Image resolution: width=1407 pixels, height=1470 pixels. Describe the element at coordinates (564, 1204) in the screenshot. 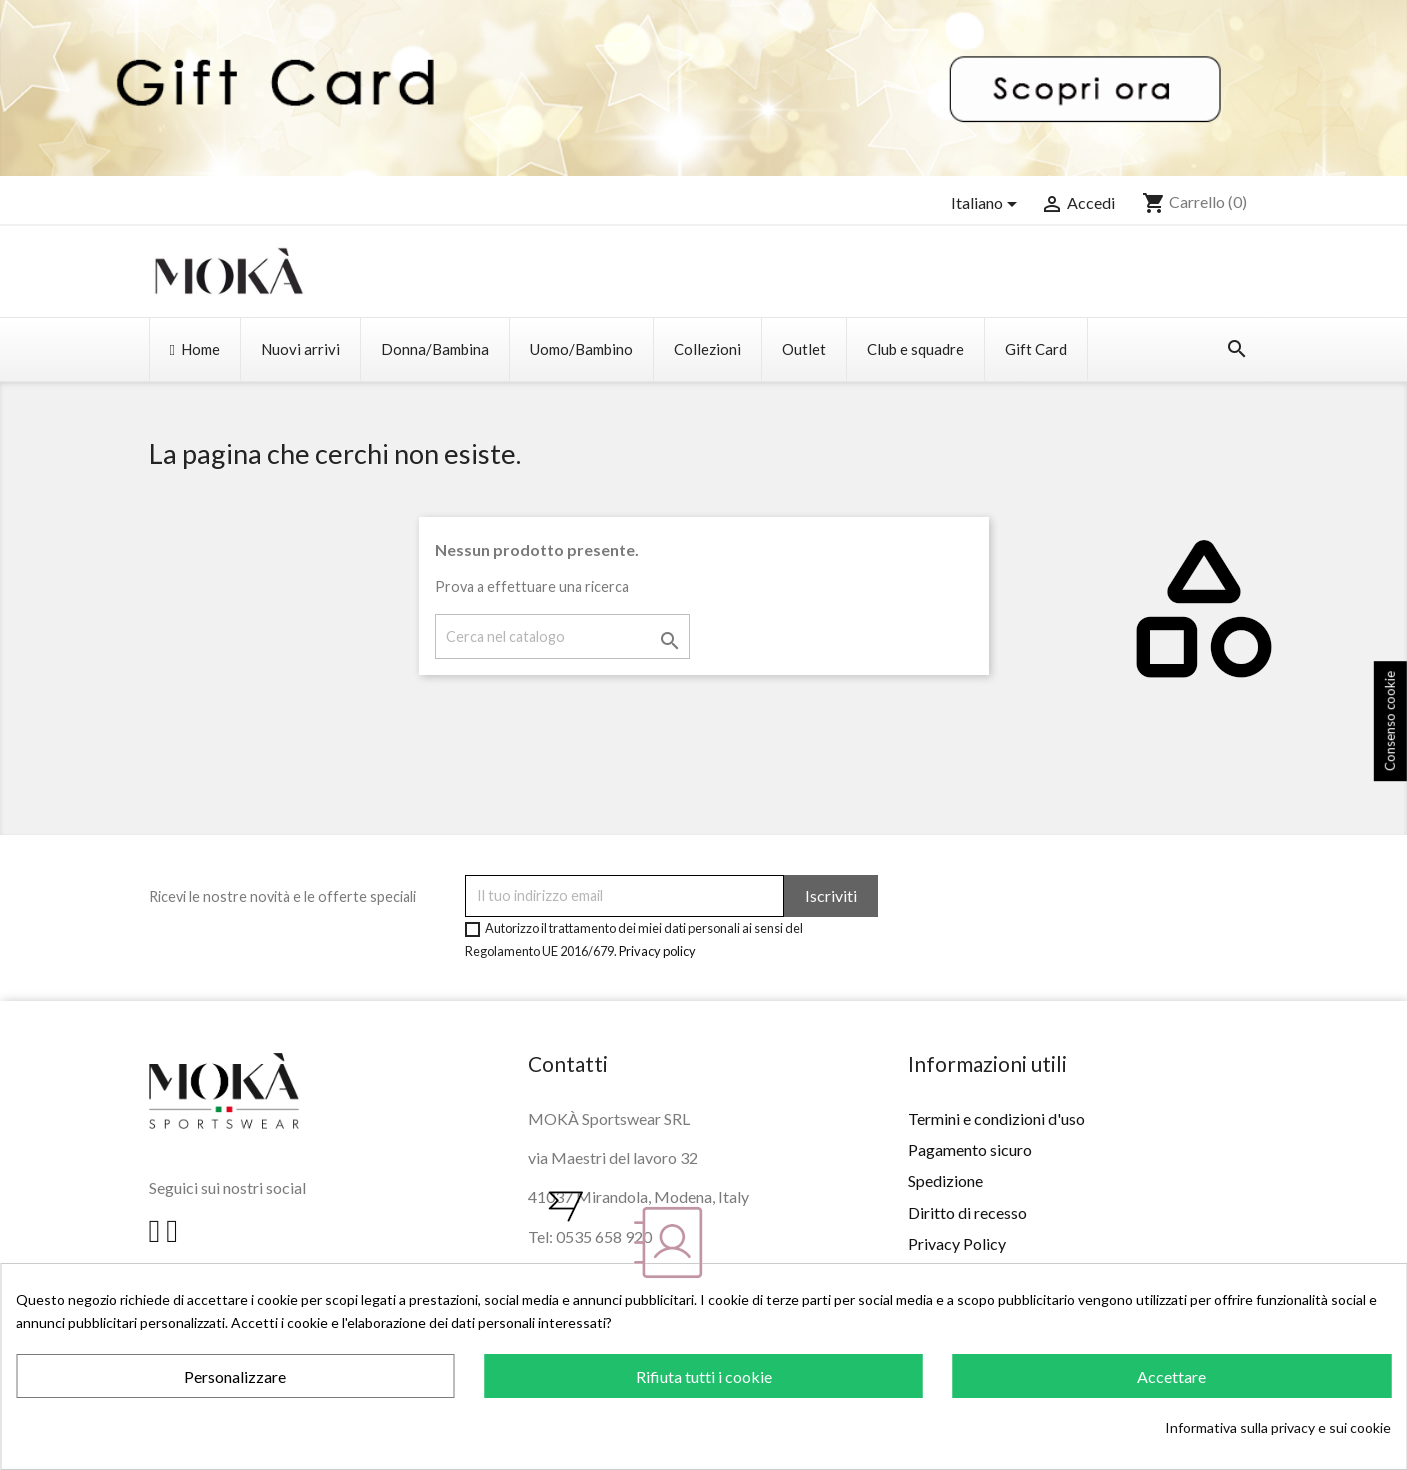

I see `flag or bookmark an item` at that location.